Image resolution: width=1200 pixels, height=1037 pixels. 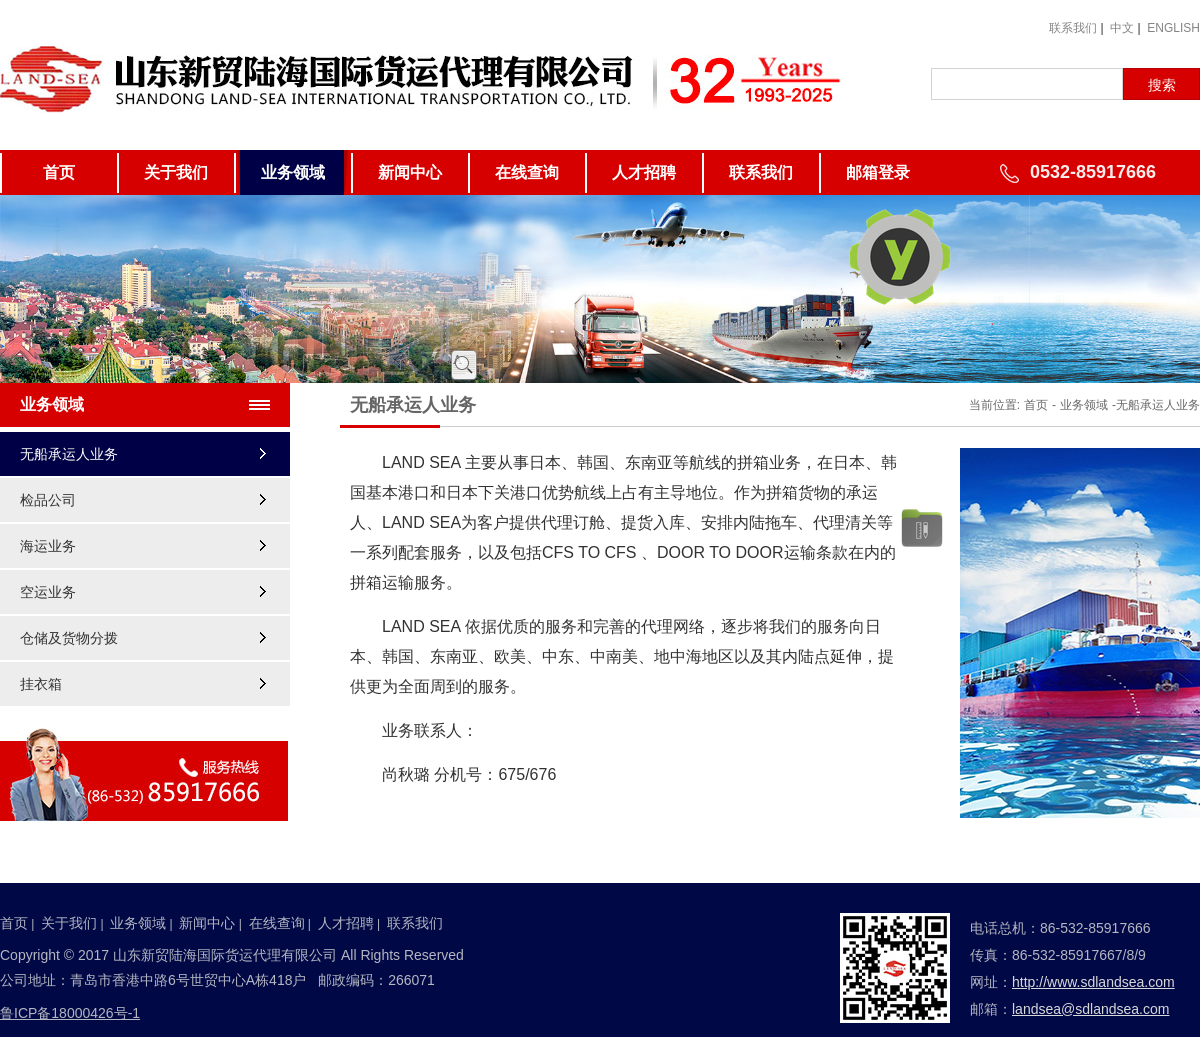 What do you see at coordinates (922, 528) in the screenshot?
I see `open templates folder` at bounding box center [922, 528].